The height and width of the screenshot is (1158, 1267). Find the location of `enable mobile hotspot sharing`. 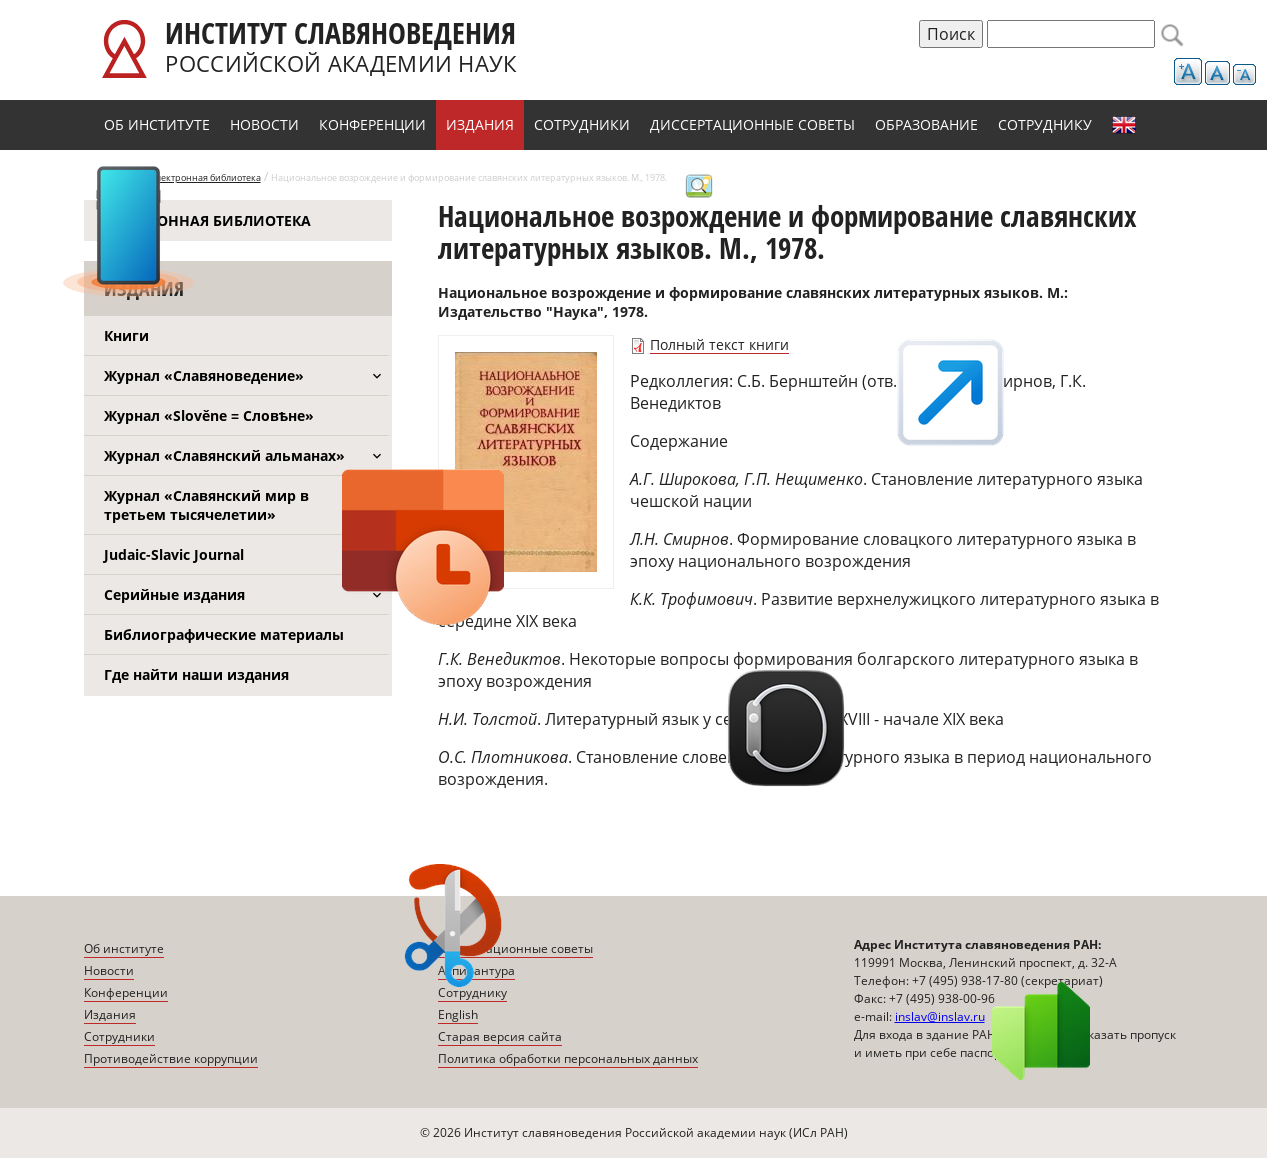

enable mobile hotspot sharing is located at coordinates (128, 231).